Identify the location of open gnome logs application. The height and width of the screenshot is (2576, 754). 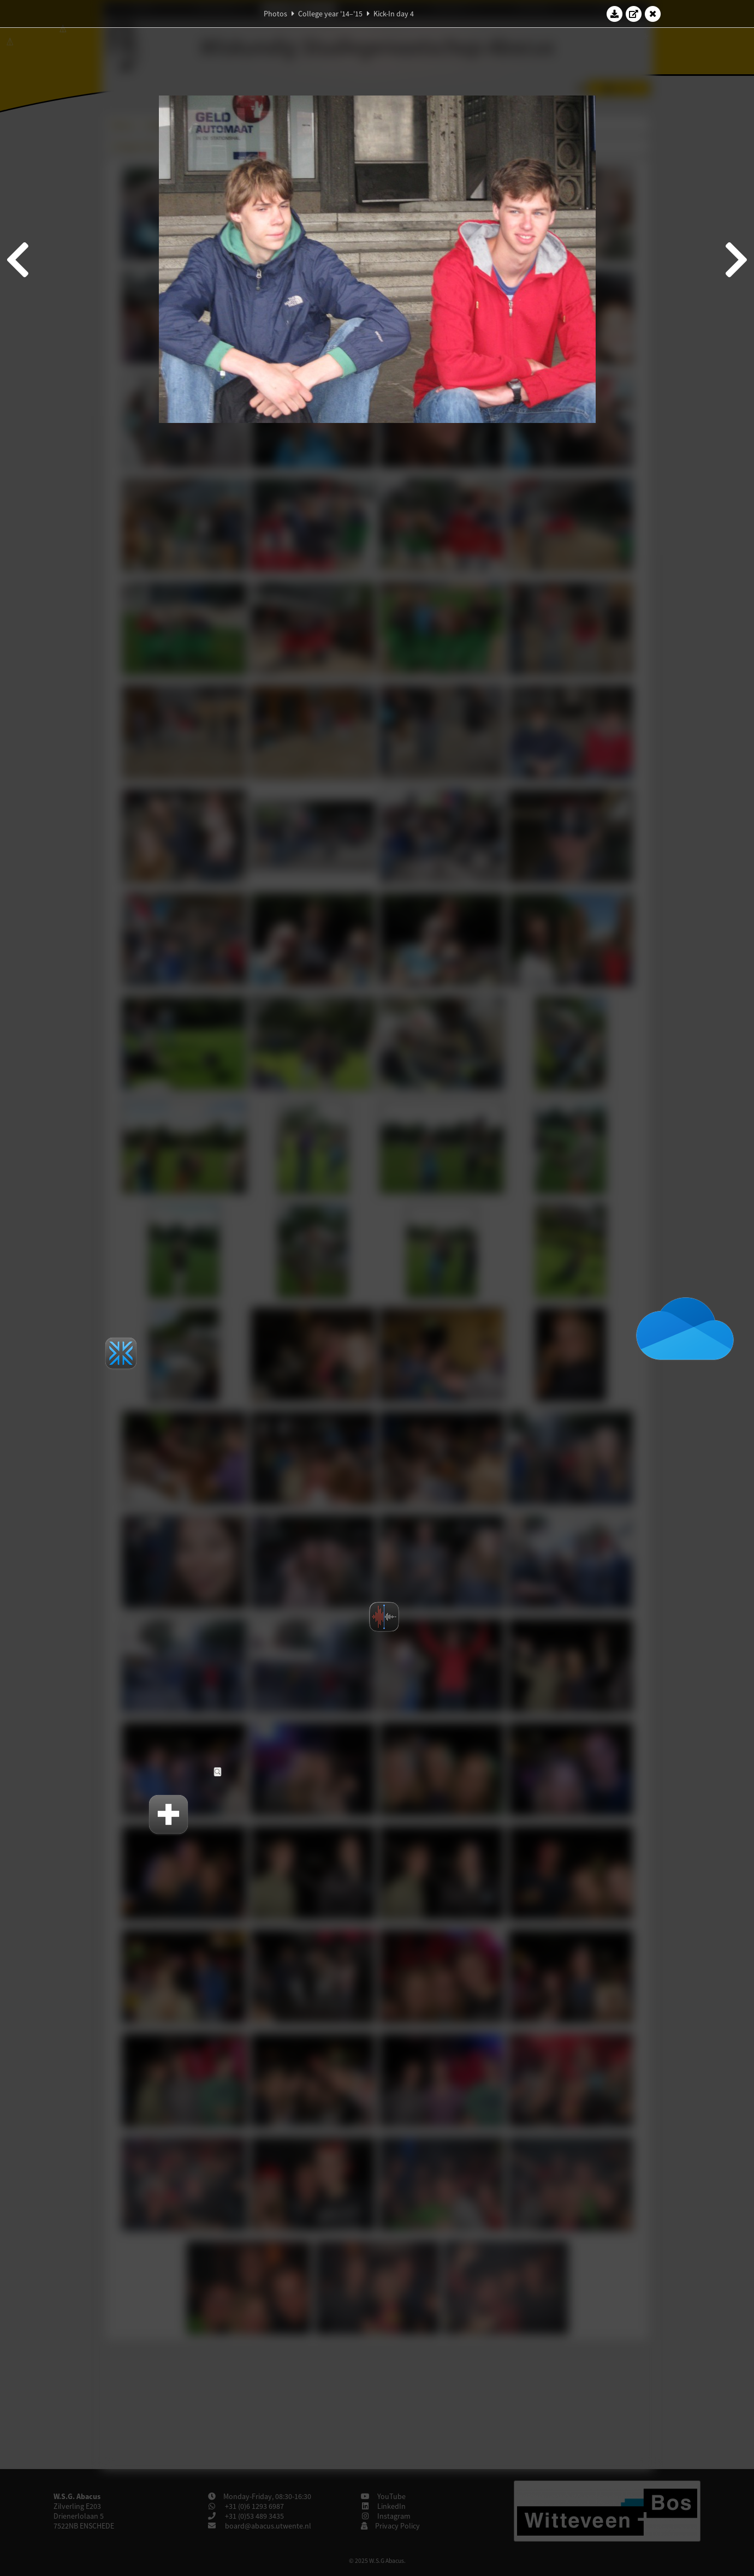
(217, 1772).